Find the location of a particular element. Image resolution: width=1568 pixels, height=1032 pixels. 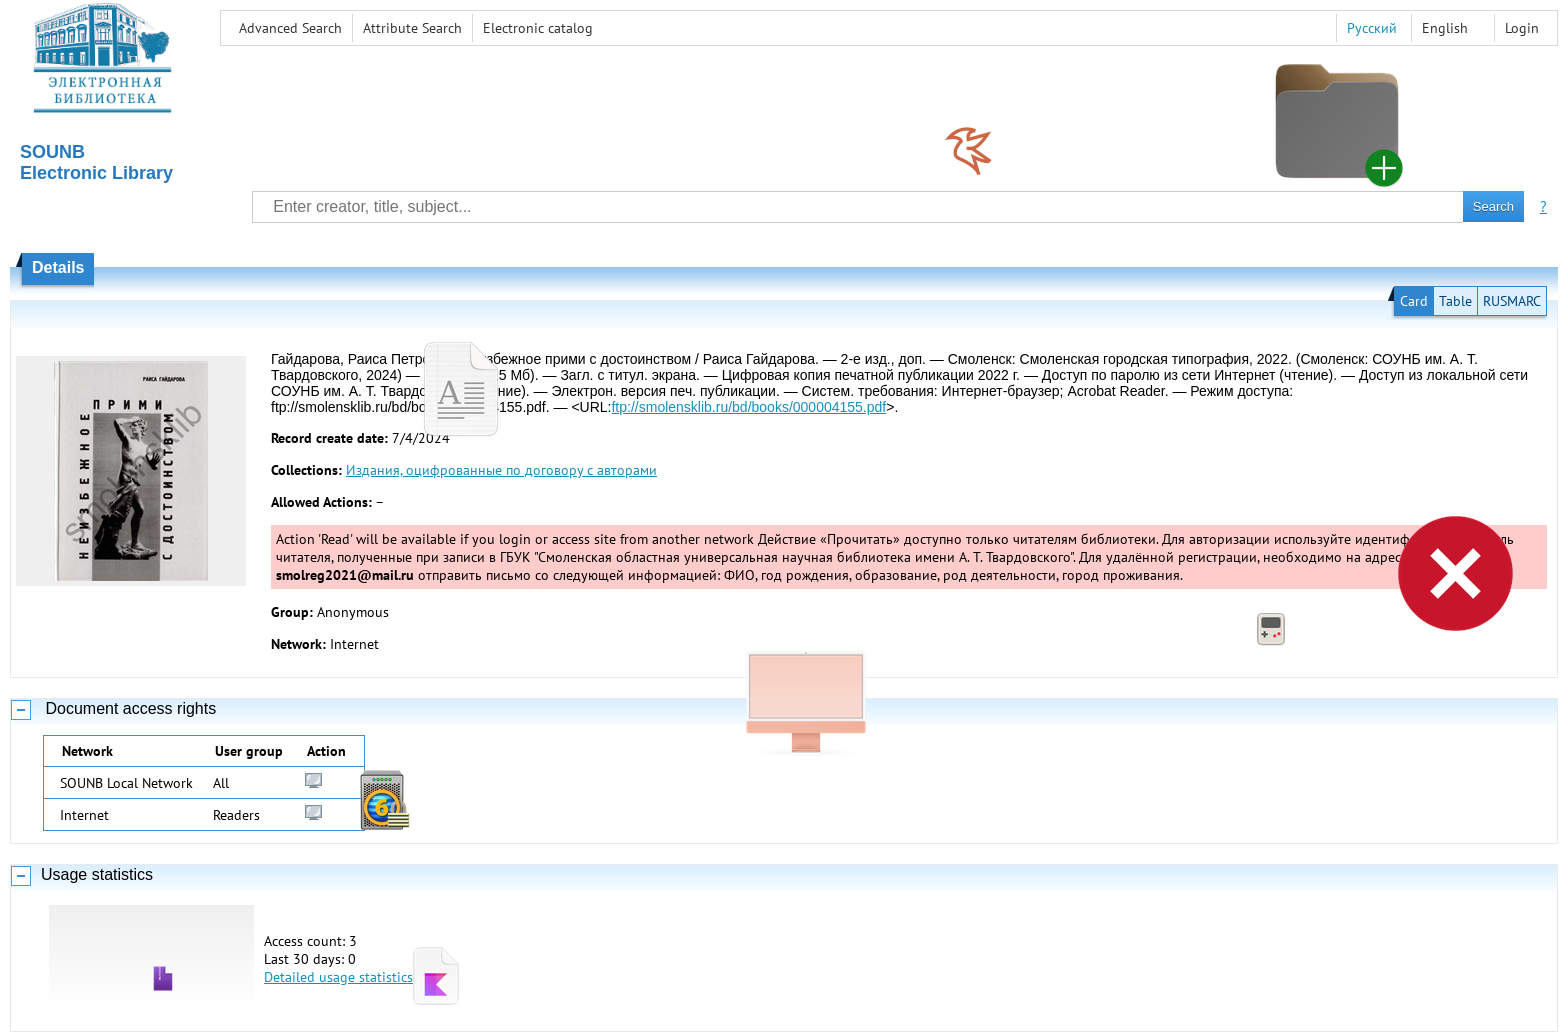

open a rich text format document is located at coordinates (461, 389).